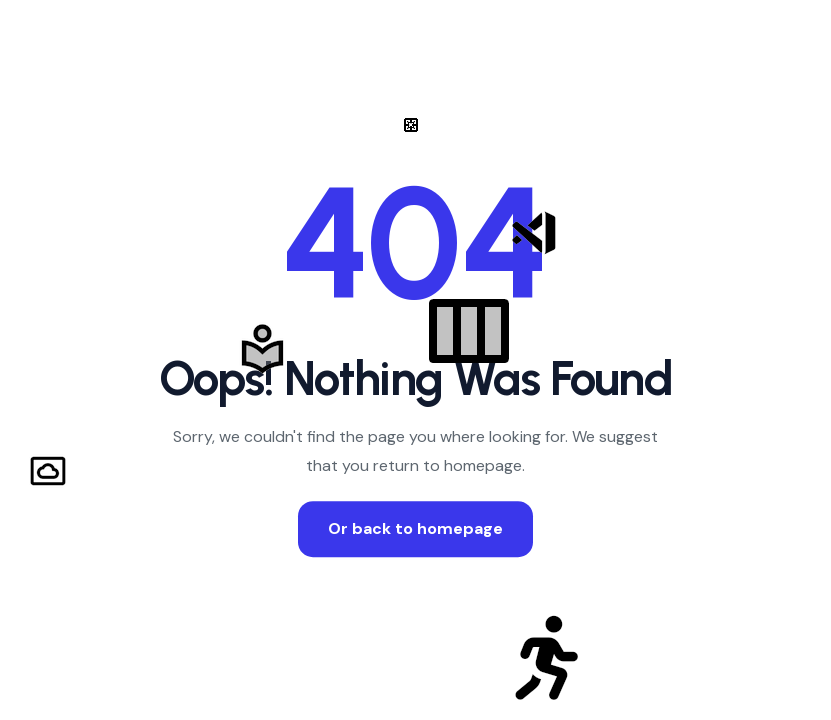  I want to click on access local library or reading resources, so click(262, 349).